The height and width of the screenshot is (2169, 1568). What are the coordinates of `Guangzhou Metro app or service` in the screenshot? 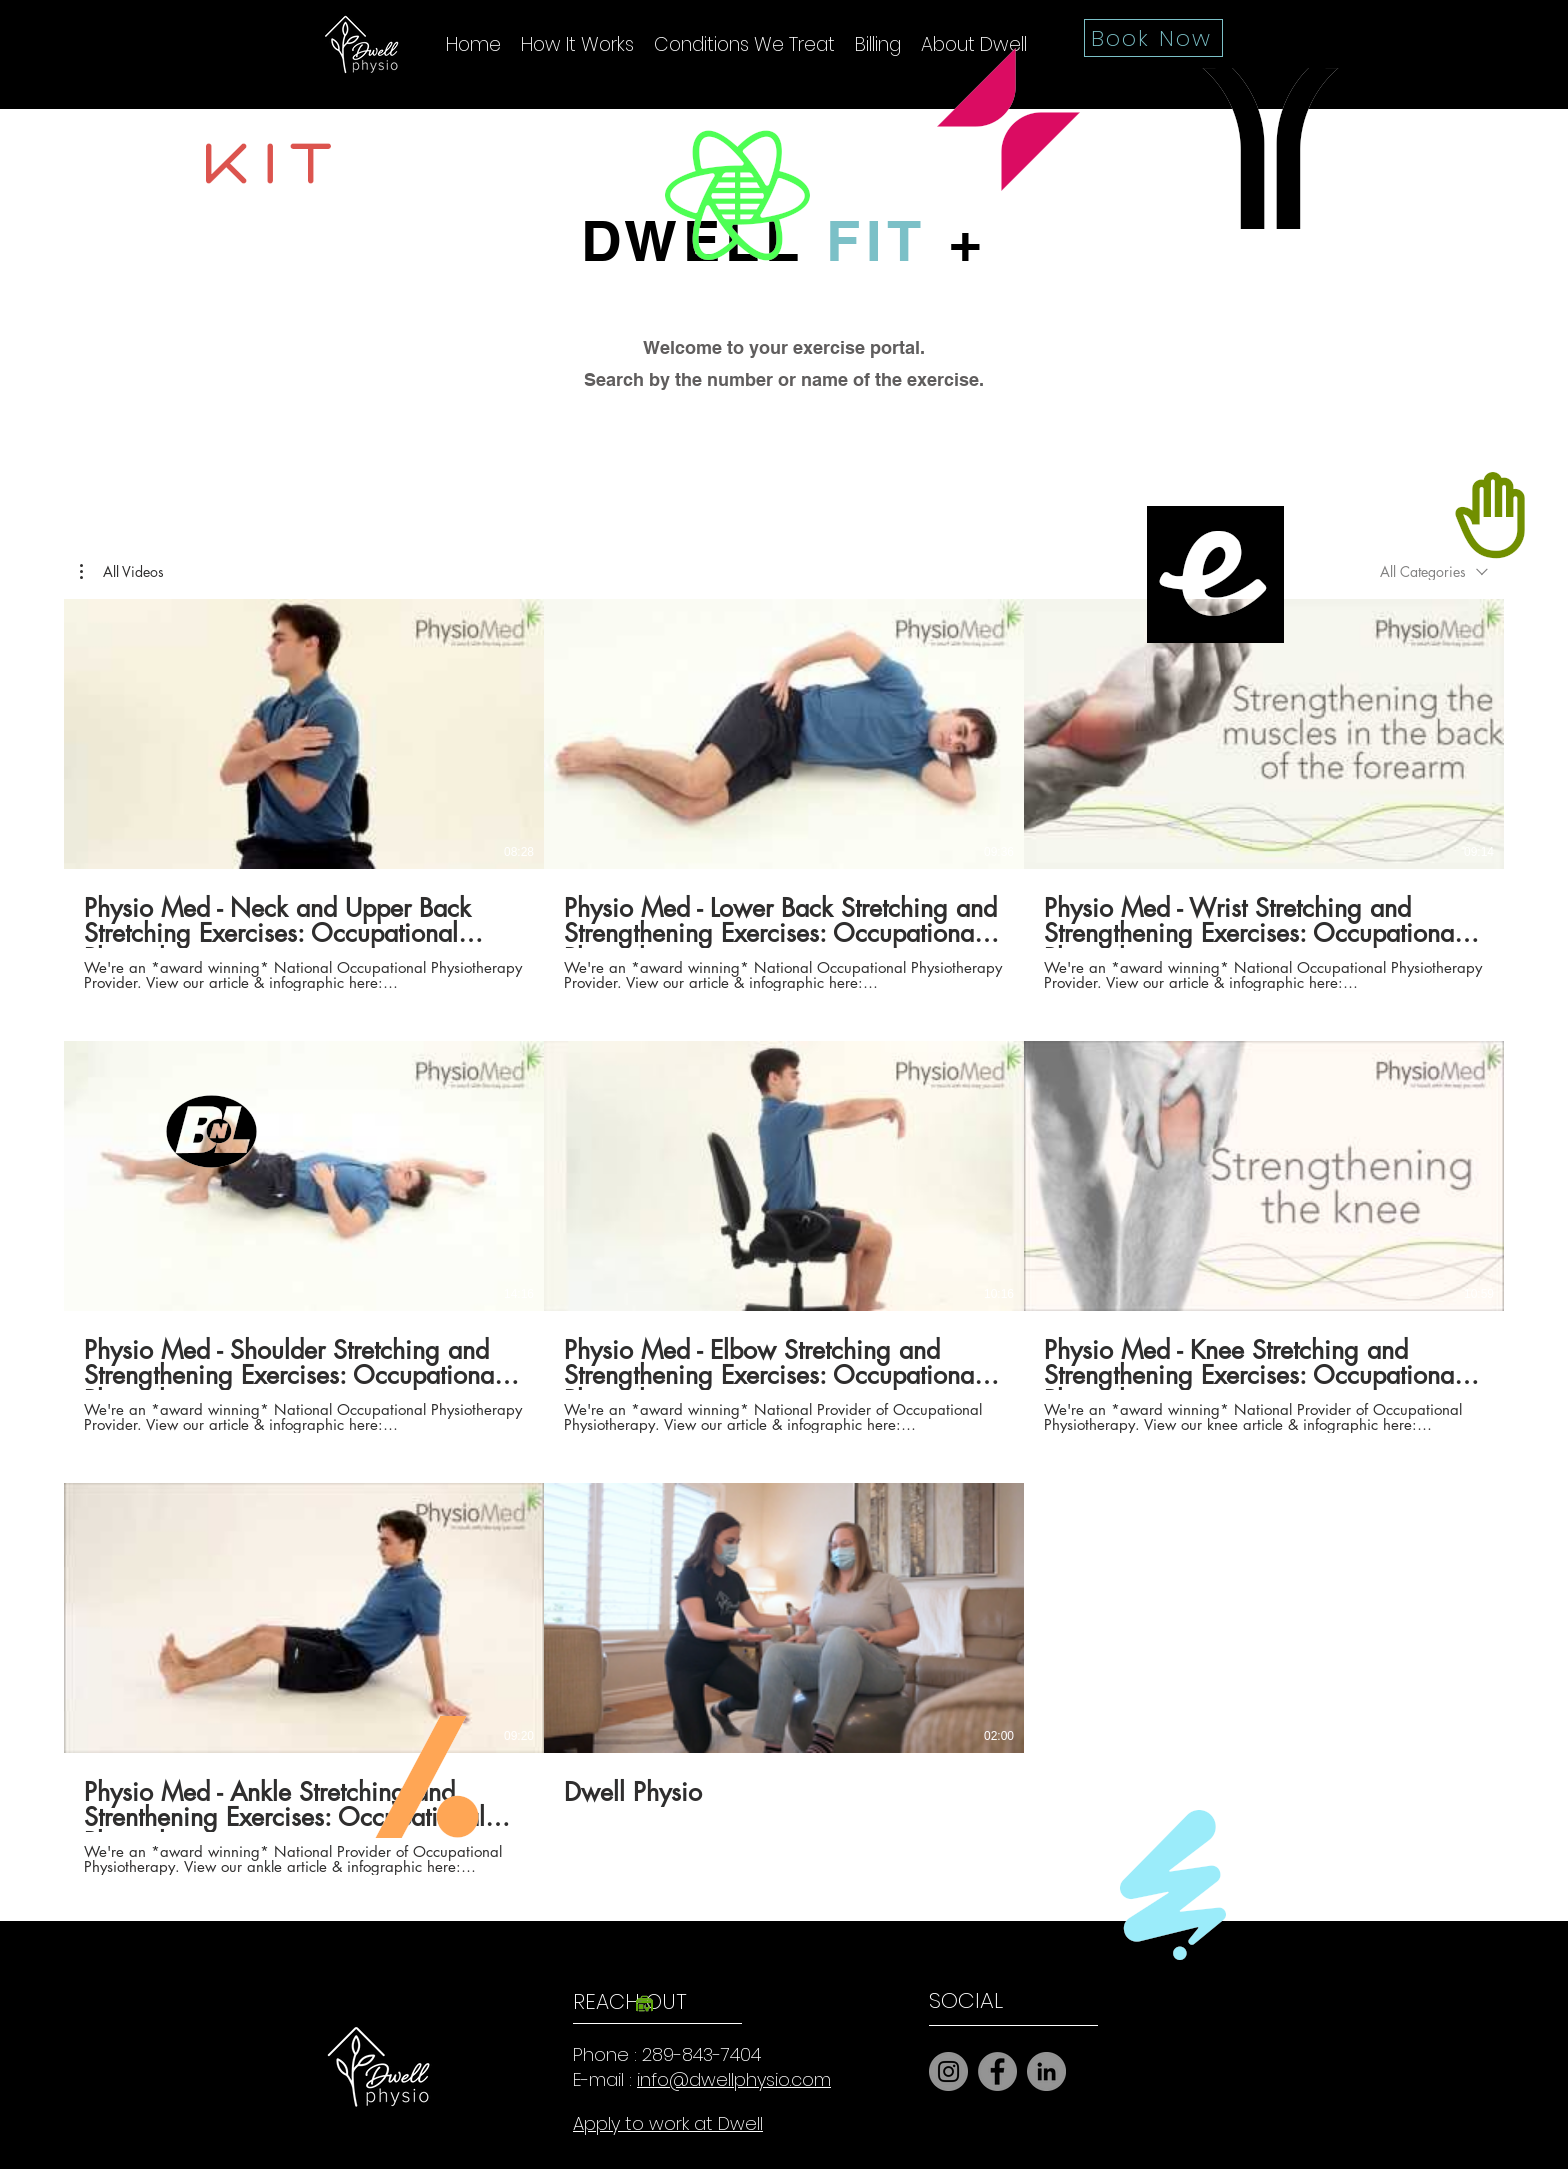 It's located at (1270, 148).